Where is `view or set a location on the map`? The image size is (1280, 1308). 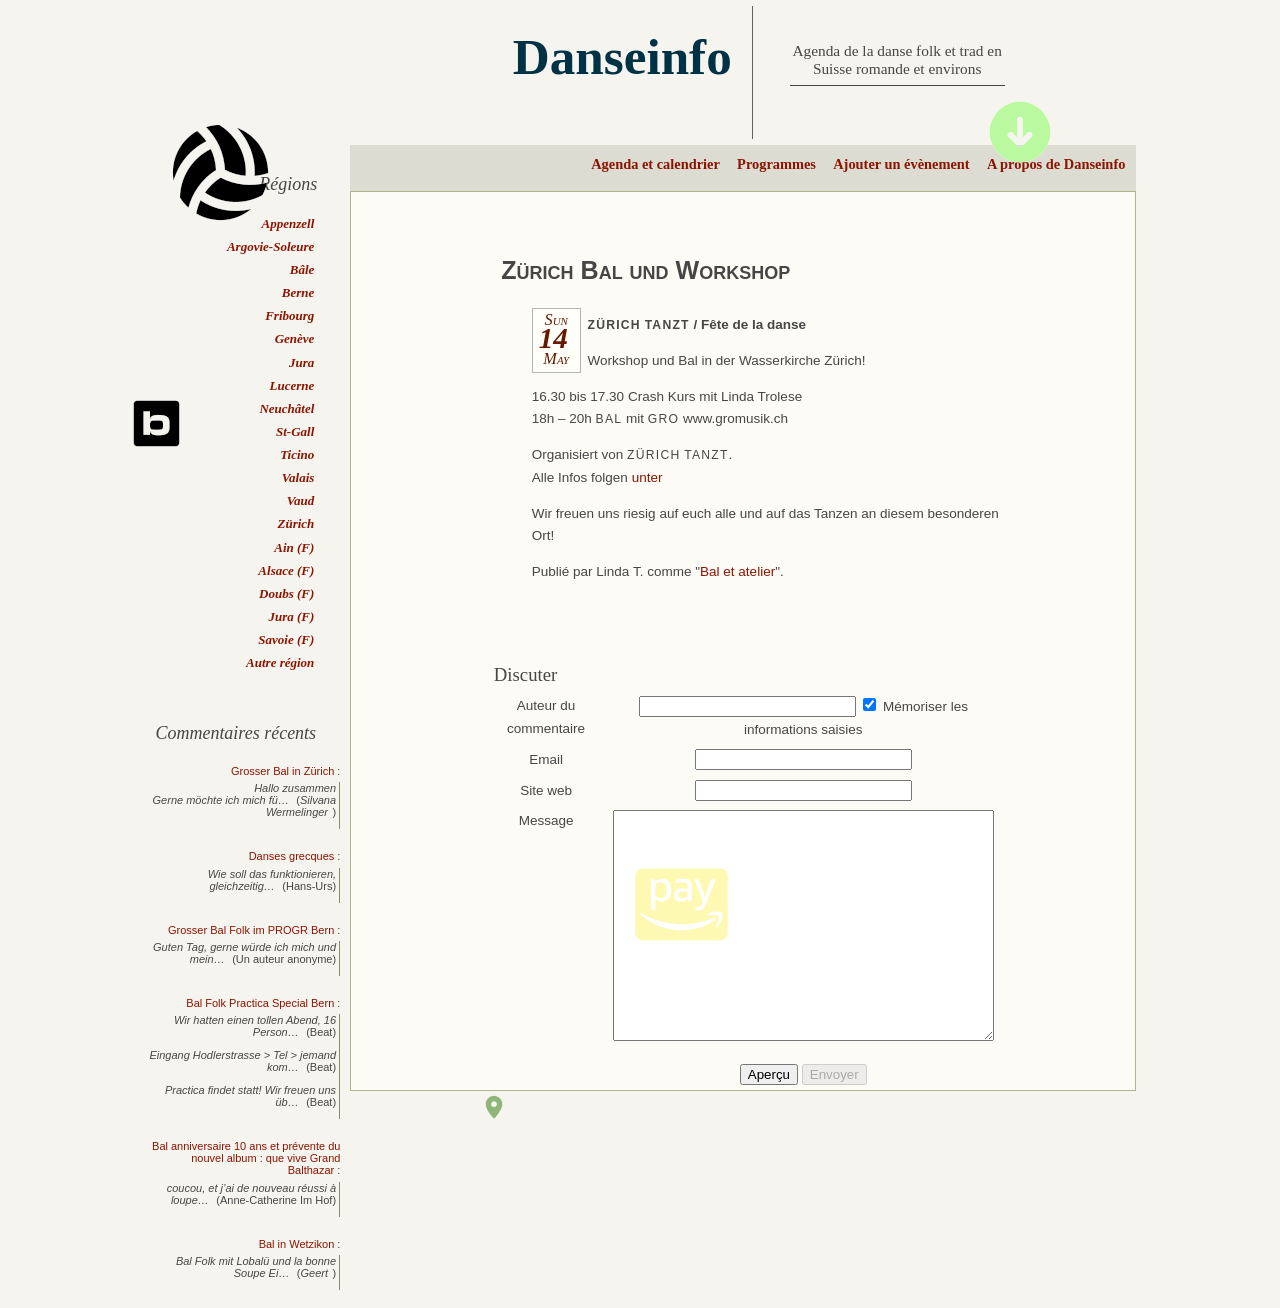
view or set a location on the map is located at coordinates (494, 1107).